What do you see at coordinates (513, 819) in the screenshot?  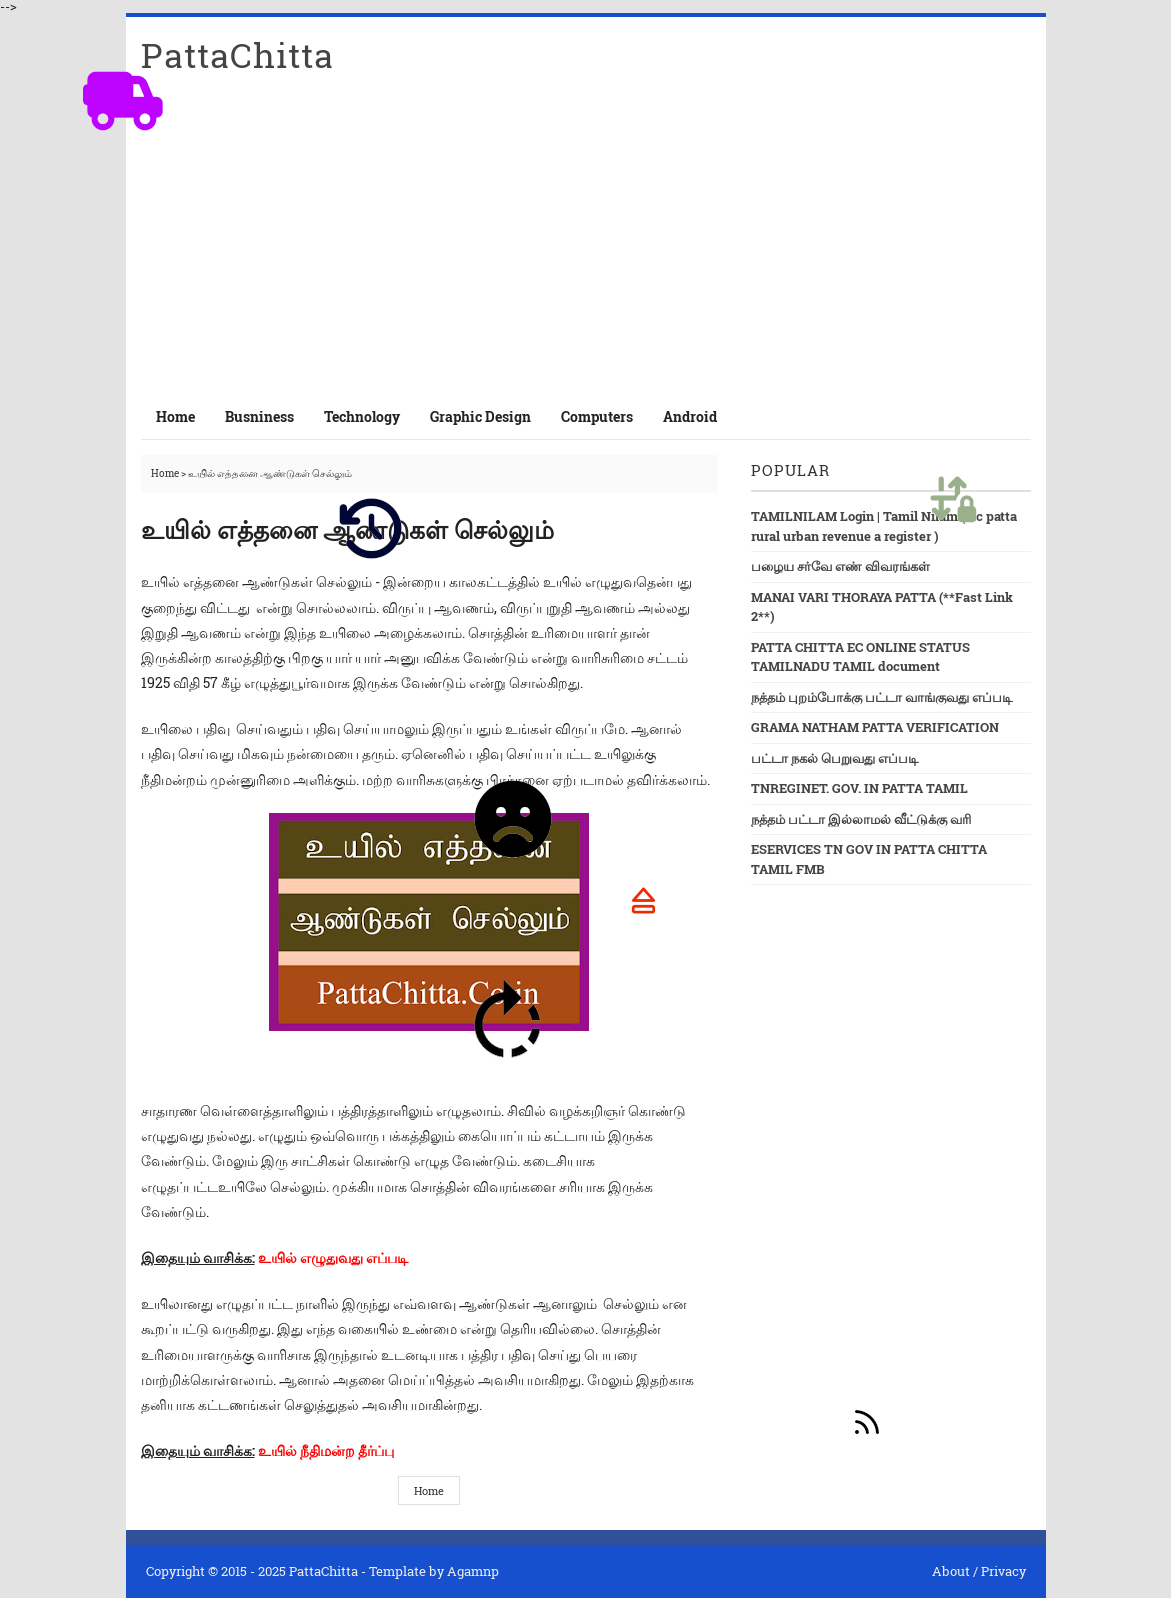 I see `submit negative feedback or rating` at bounding box center [513, 819].